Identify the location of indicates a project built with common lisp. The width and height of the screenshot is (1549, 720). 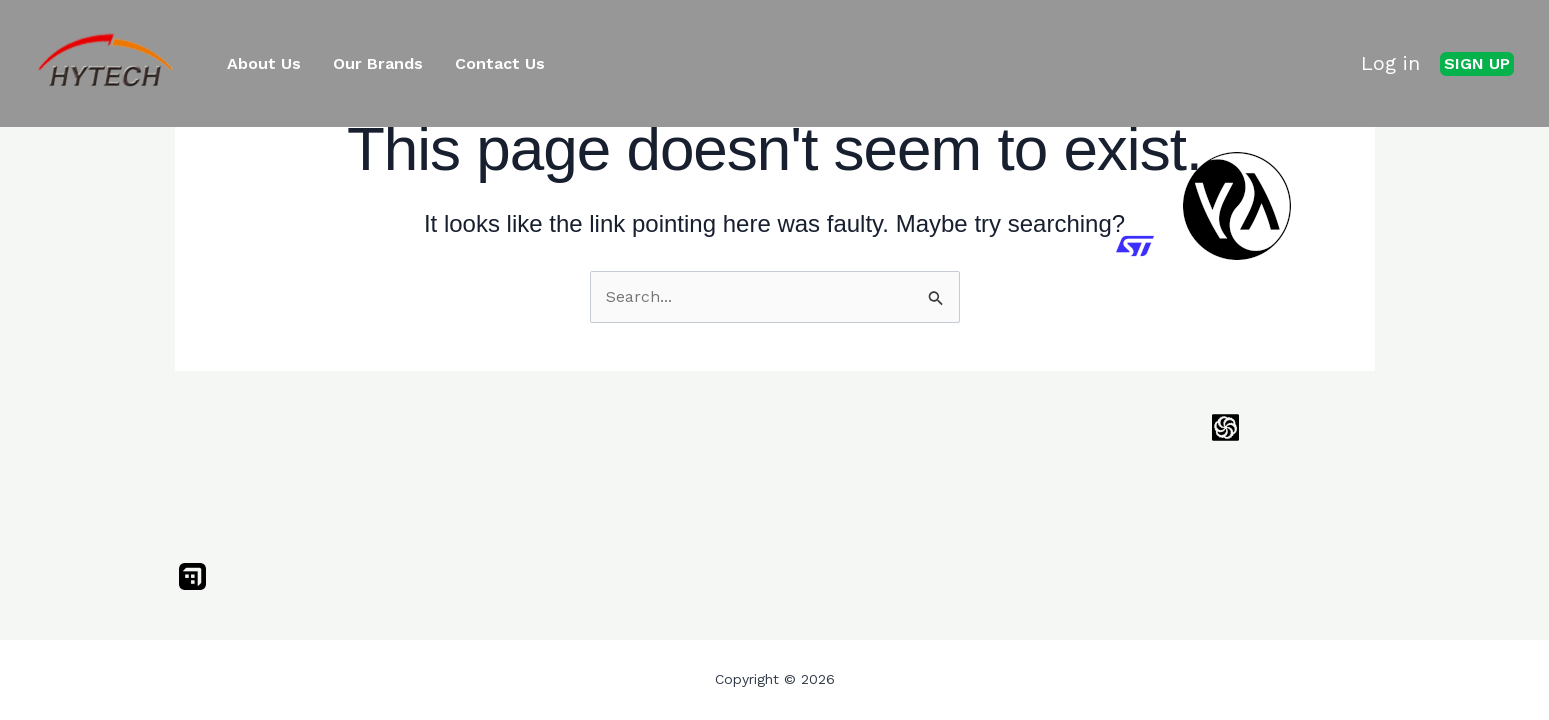
(1237, 206).